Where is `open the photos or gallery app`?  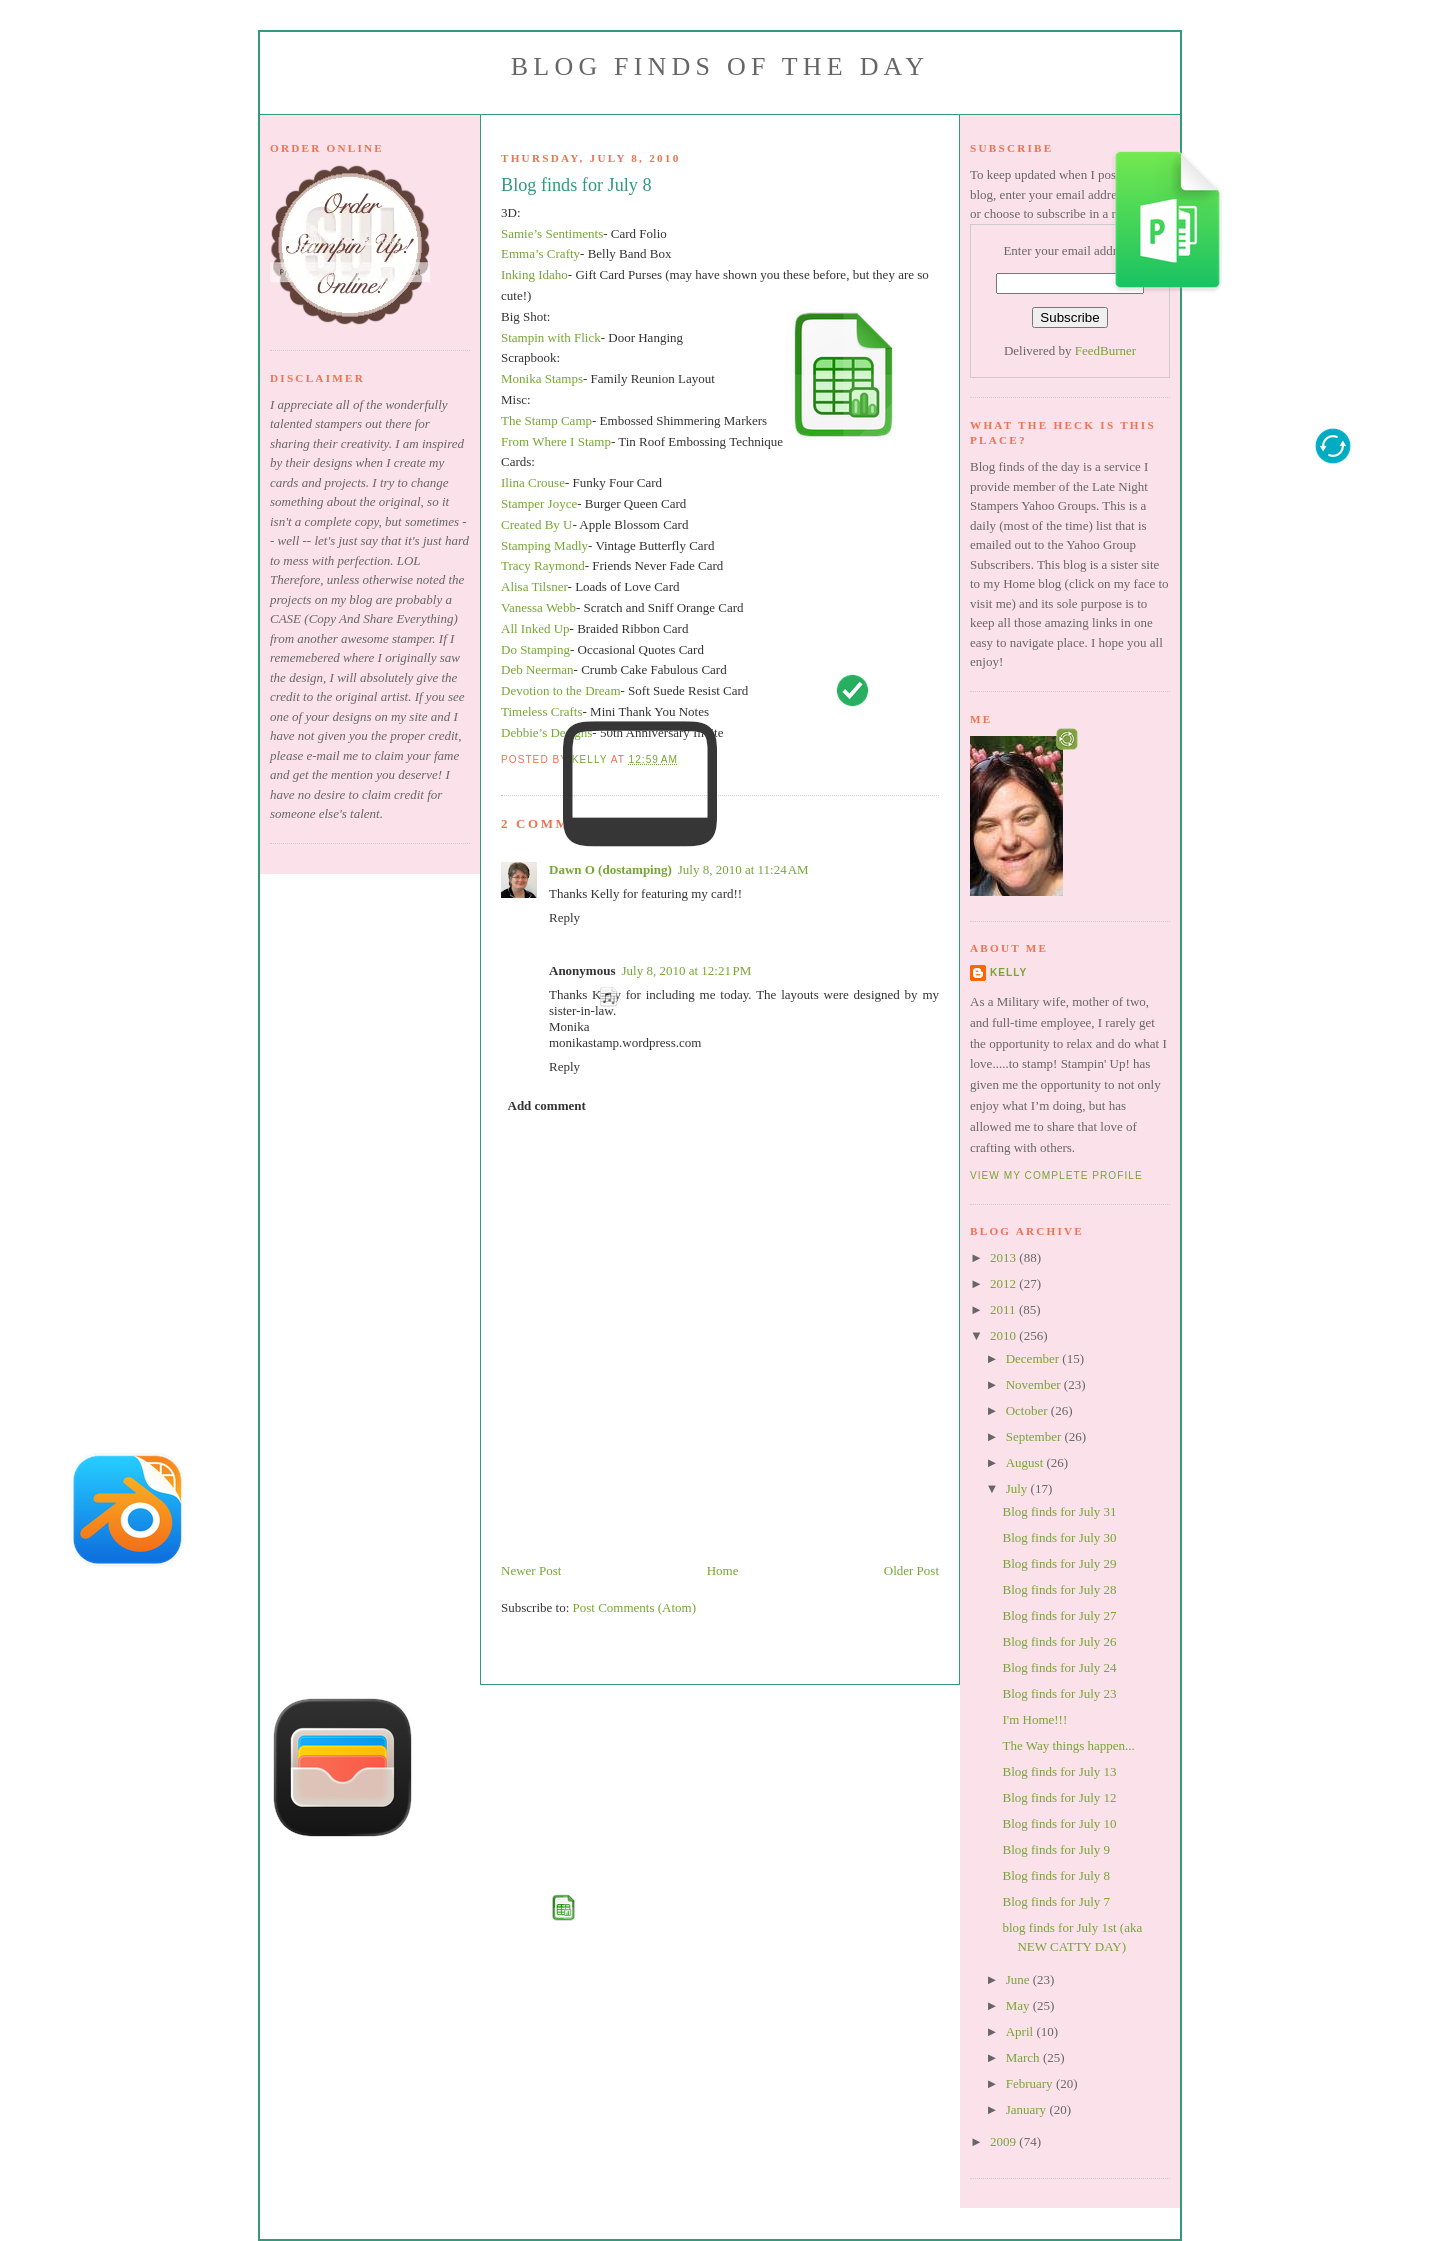 open the photos or gallery app is located at coordinates (640, 779).